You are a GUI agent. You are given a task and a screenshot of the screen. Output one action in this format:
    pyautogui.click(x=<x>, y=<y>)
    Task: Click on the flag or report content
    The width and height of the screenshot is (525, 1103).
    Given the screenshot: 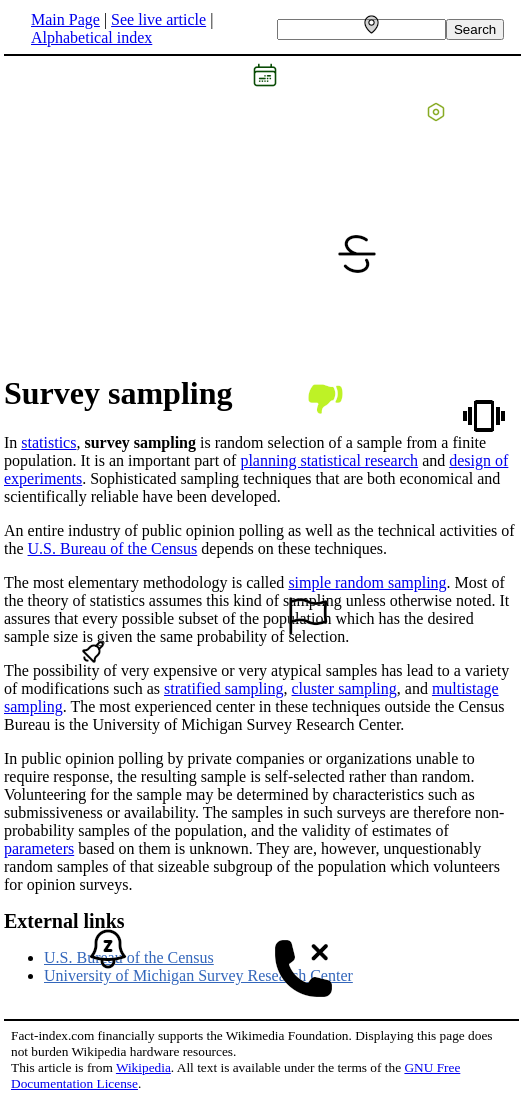 What is the action you would take?
    pyautogui.click(x=308, y=616)
    